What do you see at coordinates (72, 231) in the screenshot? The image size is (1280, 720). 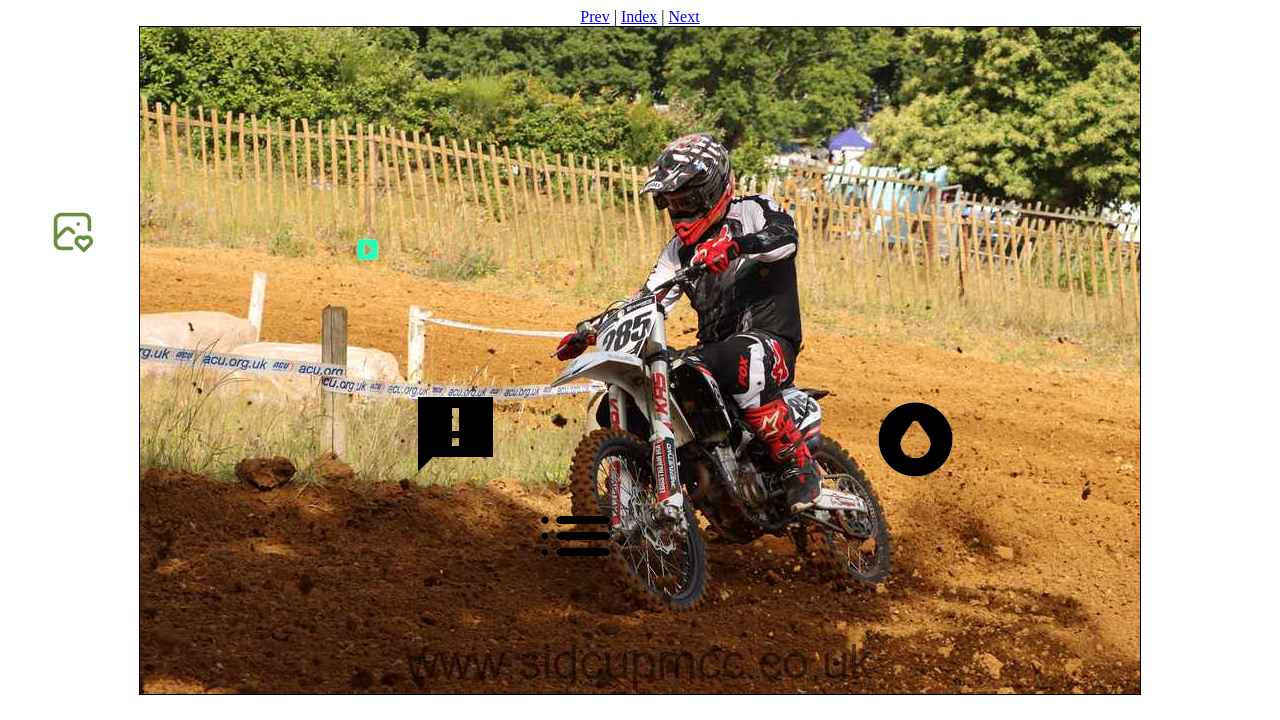 I see `add photo to favorites` at bounding box center [72, 231].